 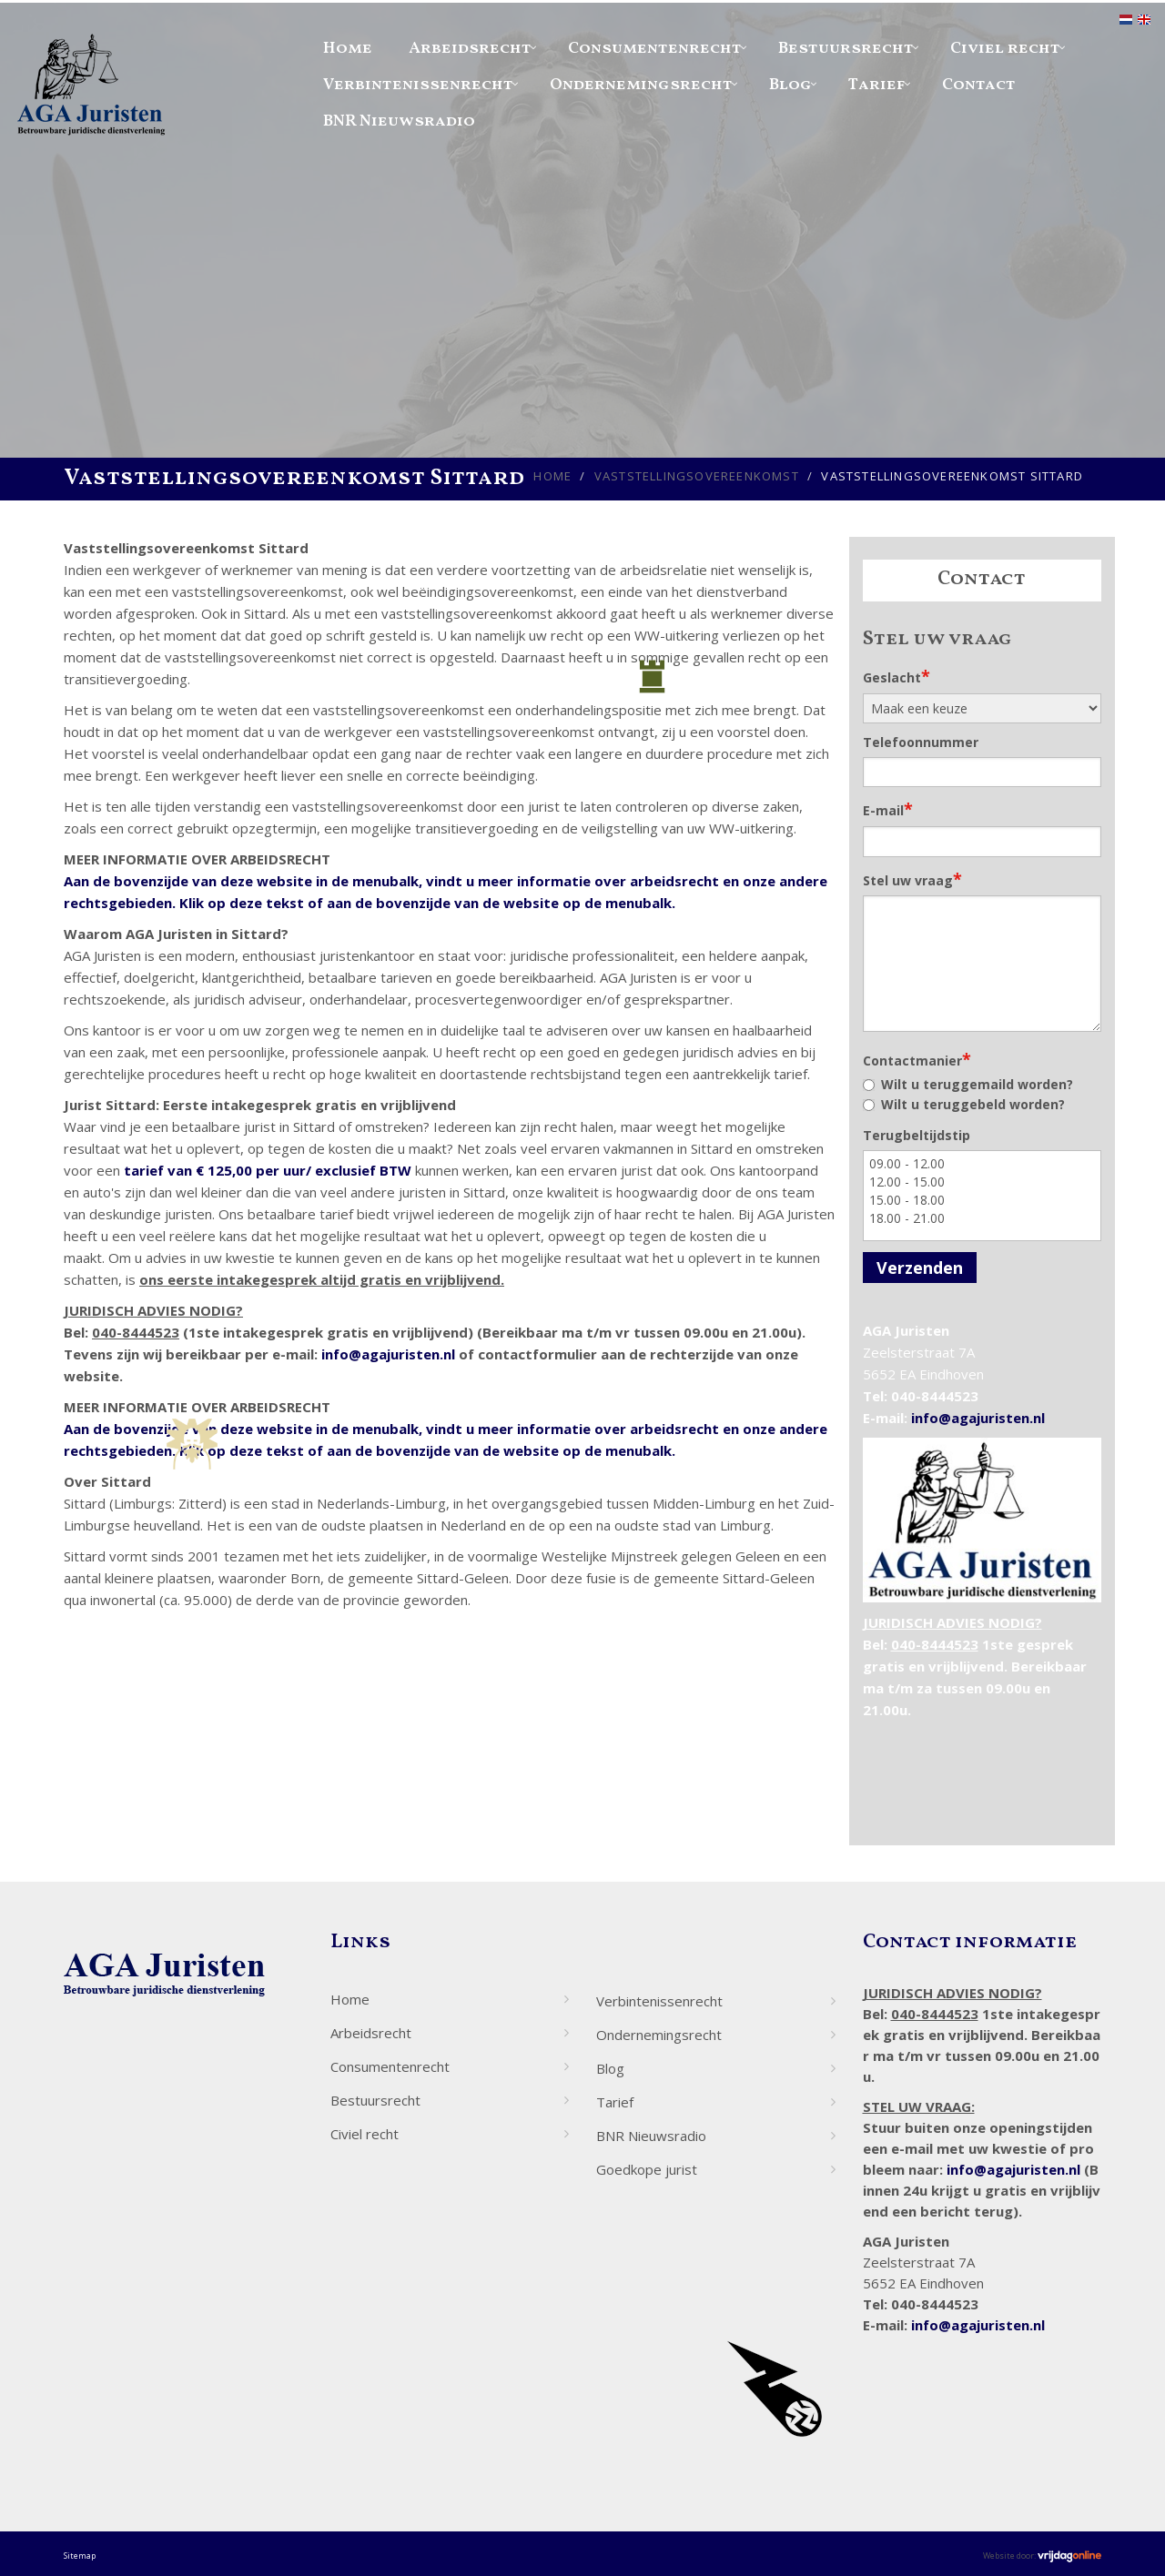 I want to click on wisdom or knowledge stat indicator, so click(x=192, y=1444).